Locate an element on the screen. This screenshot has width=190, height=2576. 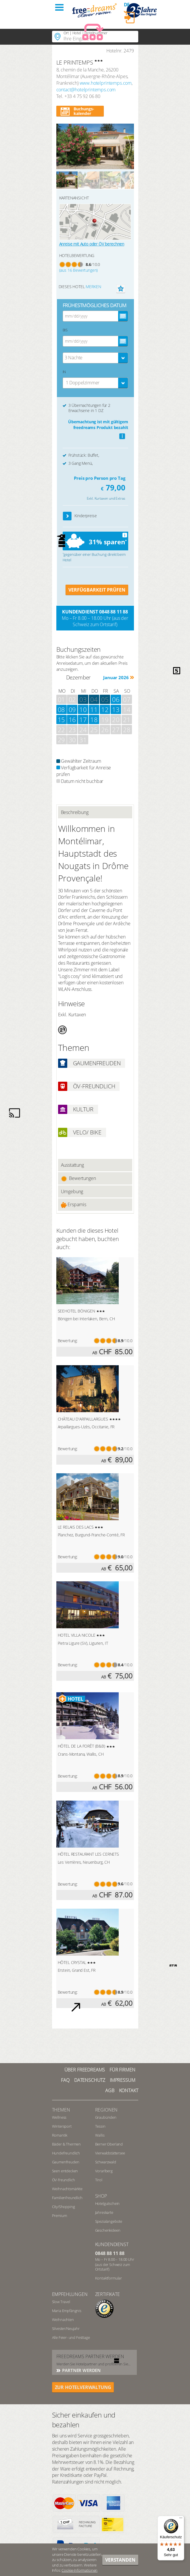
open link in new tab or window is located at coordinates (76, 2007).